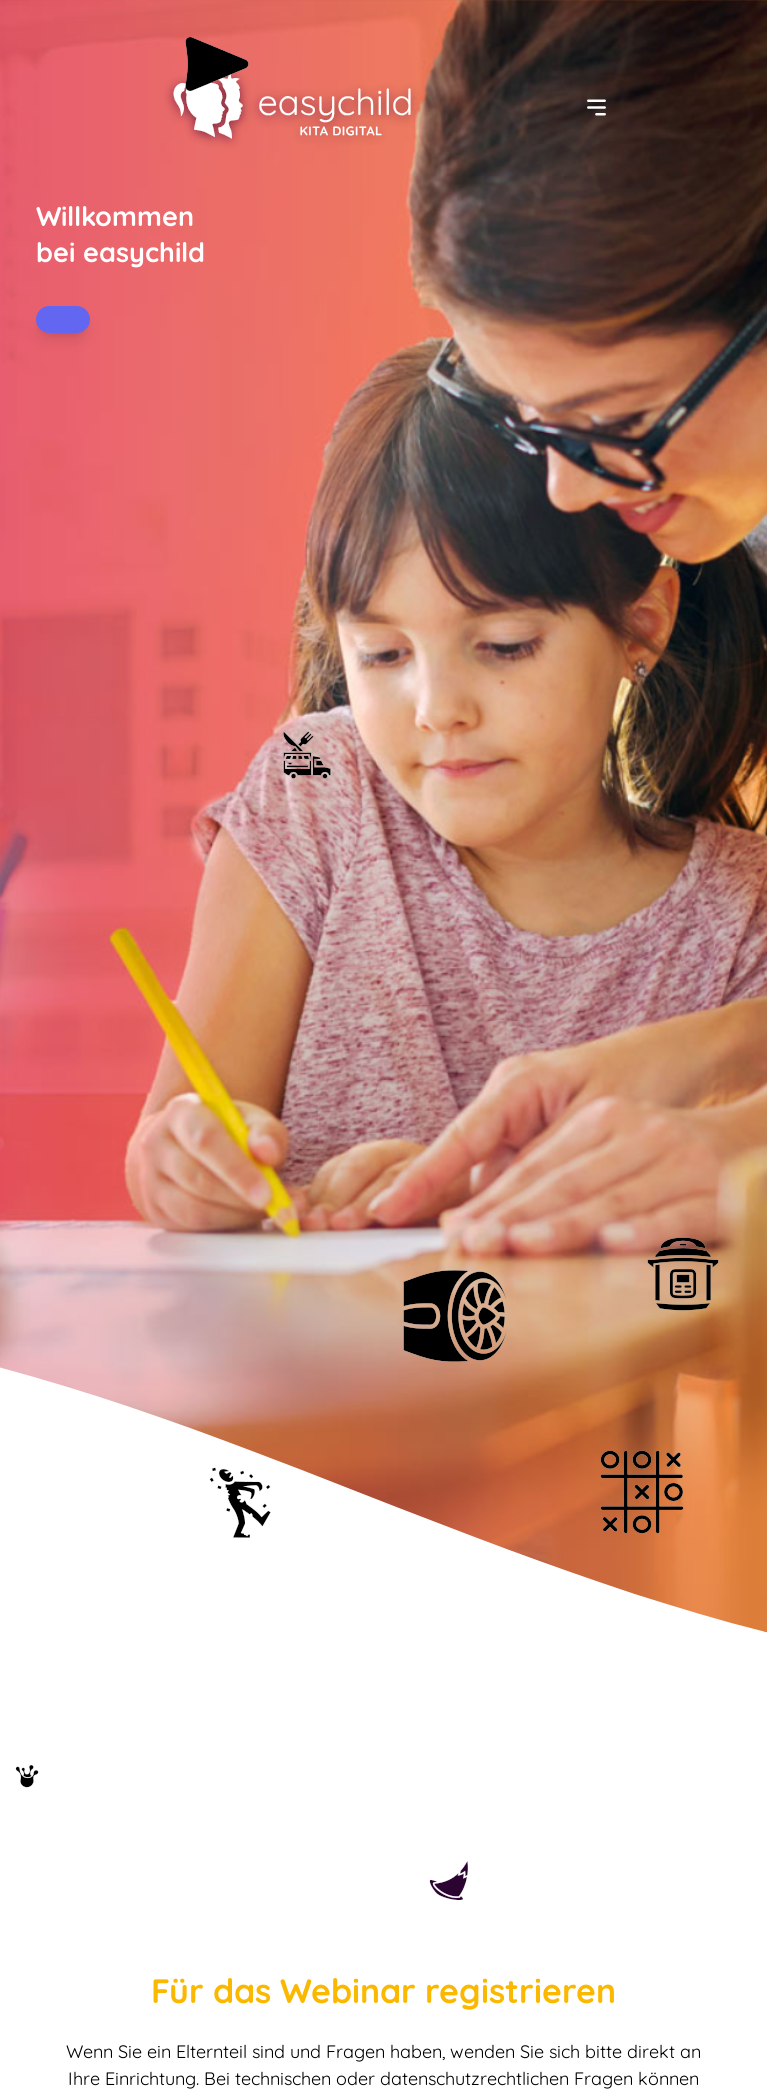 The height and width of the screenshot is (2094, 767). I want to click on indicates a splash or splatter effect, so click(27, 1776).